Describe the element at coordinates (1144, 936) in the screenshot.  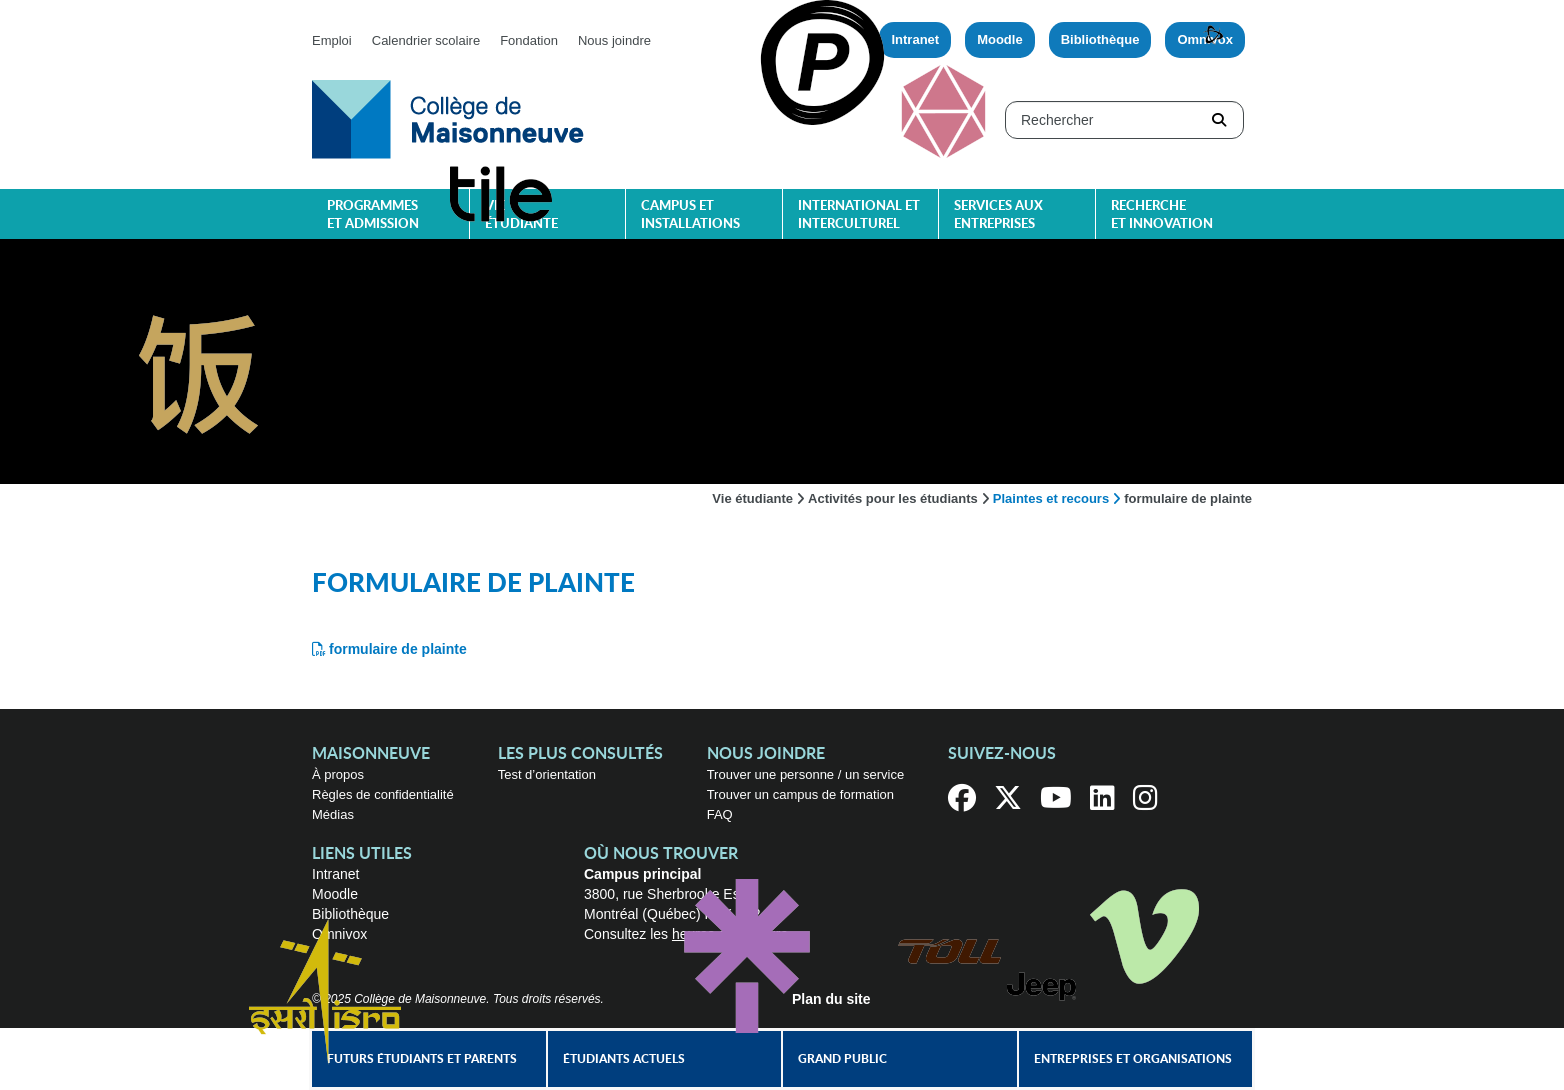
I see `open the Vimeo app` at that location.